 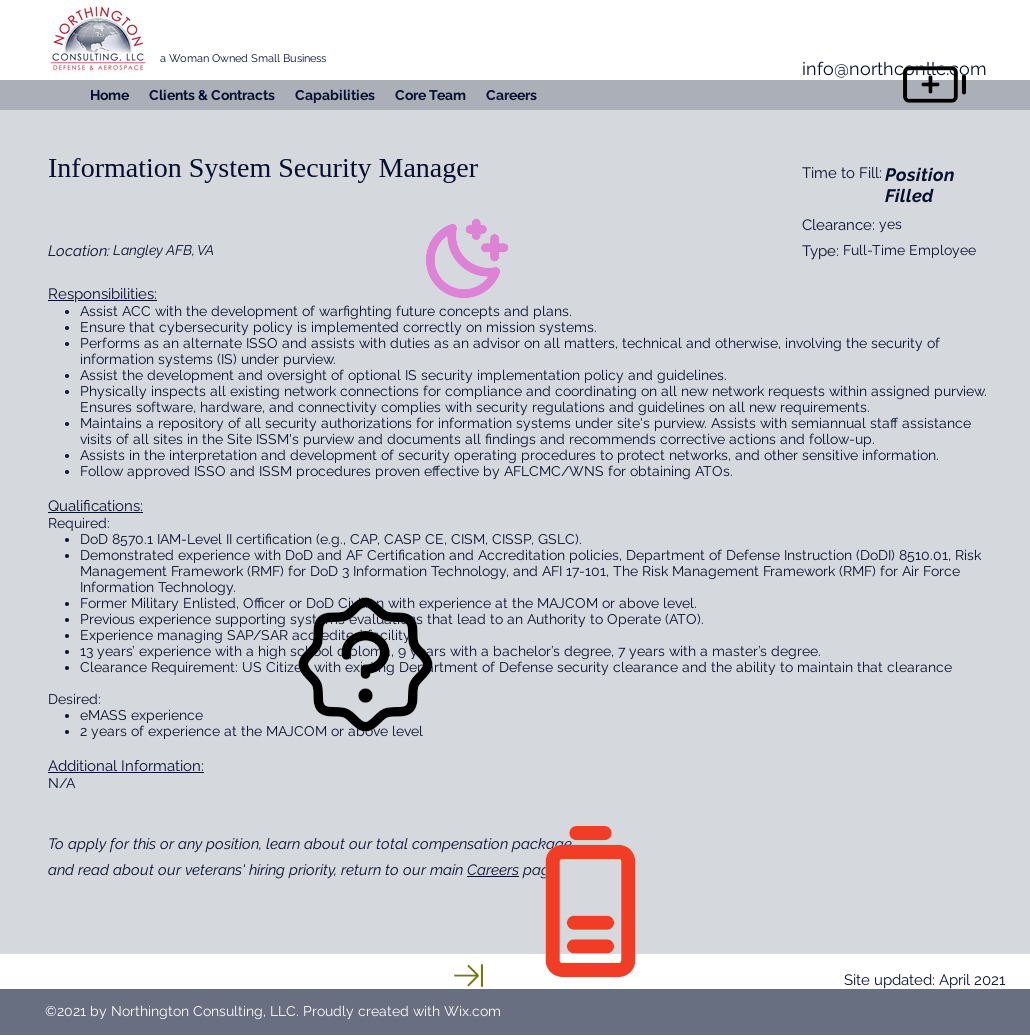 What do you see at coordinates (466, 974) in the screenshot?
I see `move cursor to the next tab stop` at bounding box center [466, 974].